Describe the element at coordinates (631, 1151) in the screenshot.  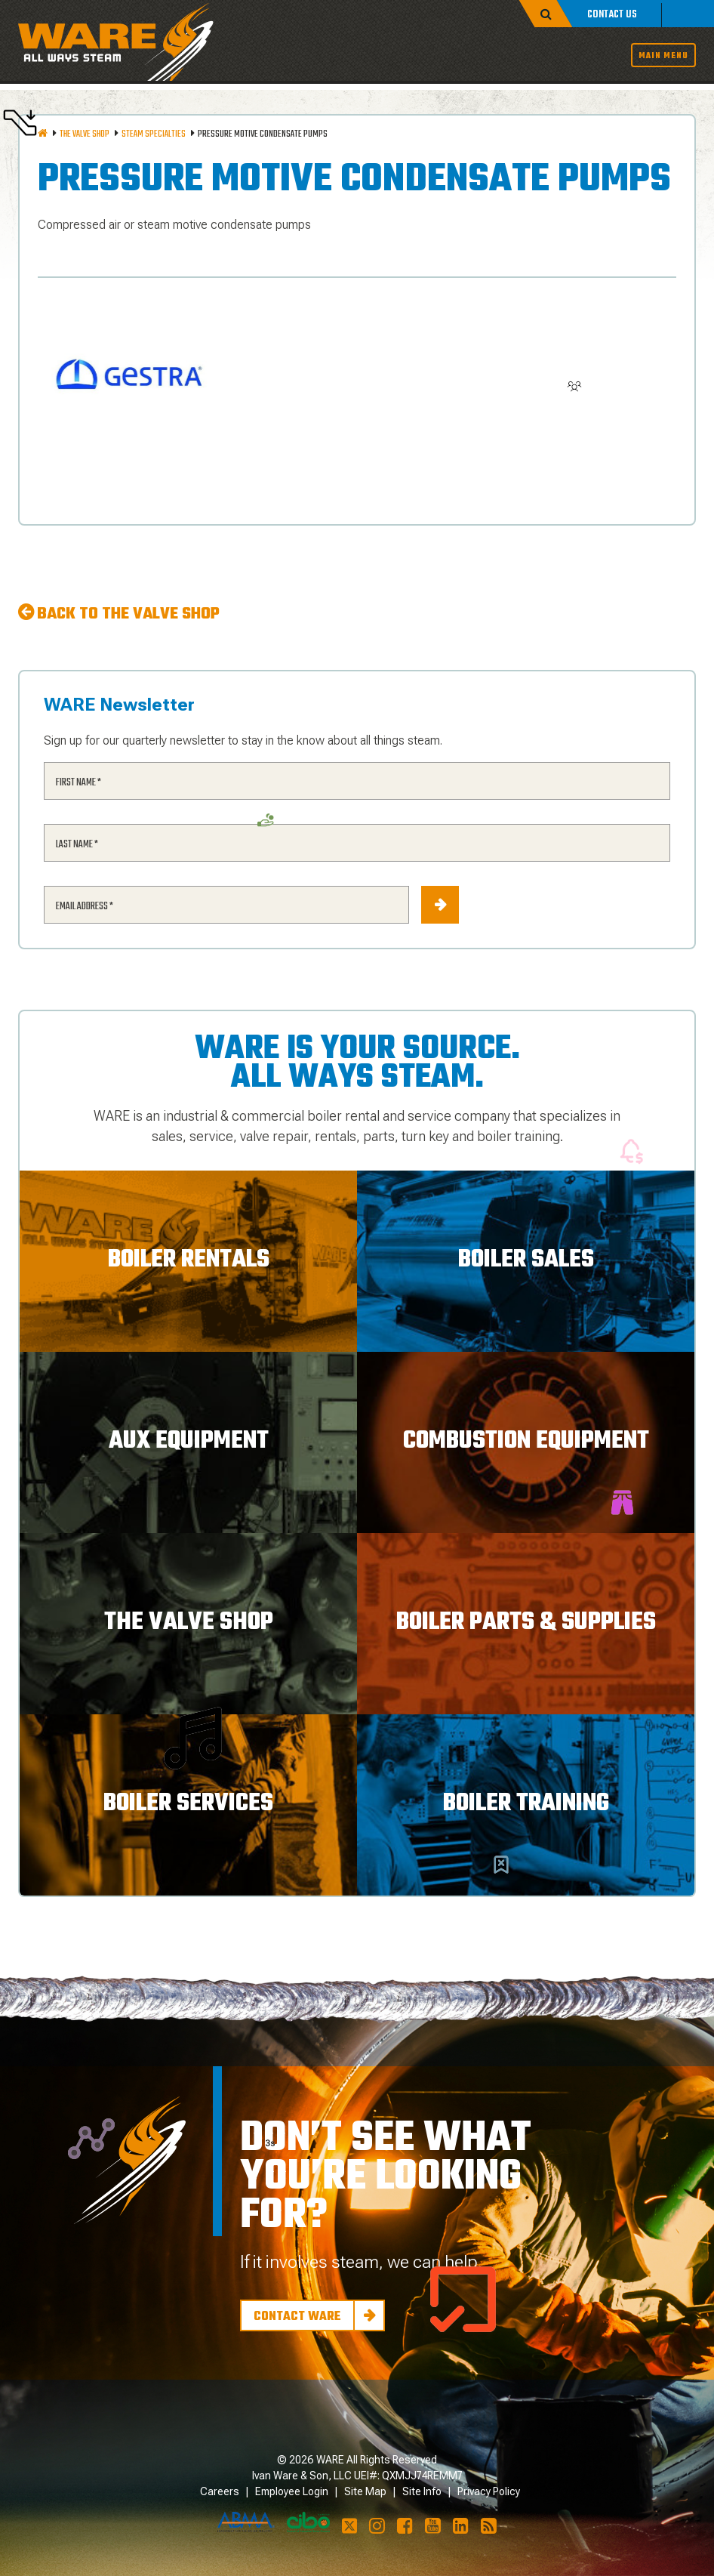
I see `set up price alerts or payment notifications` at that location.